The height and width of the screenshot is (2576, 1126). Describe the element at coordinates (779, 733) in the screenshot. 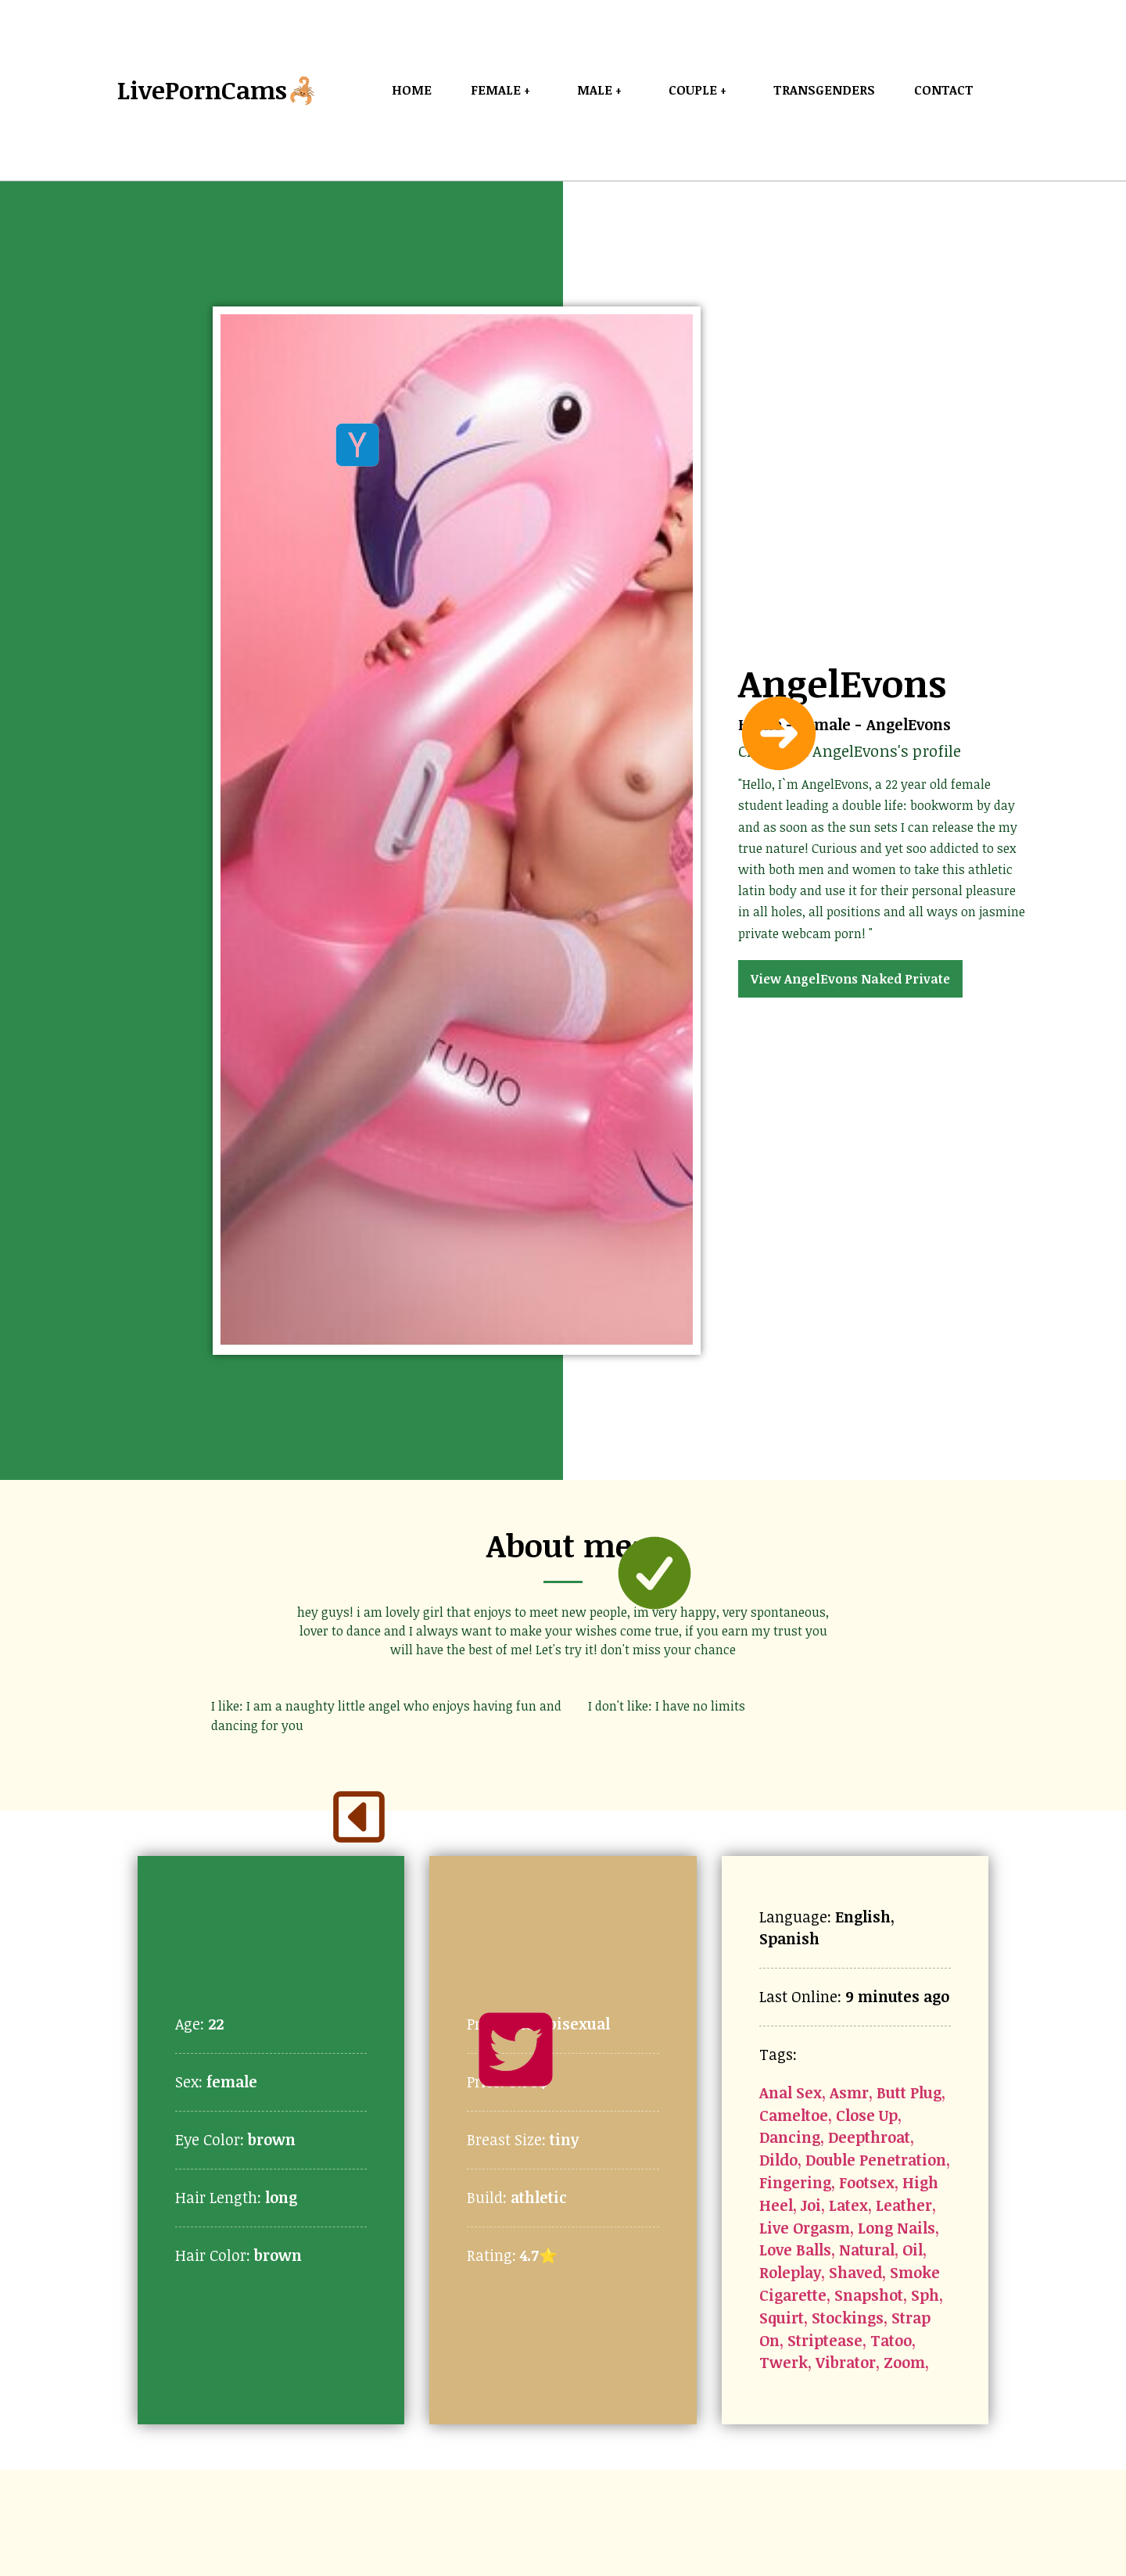

I see `proceed to the next step` at that location.